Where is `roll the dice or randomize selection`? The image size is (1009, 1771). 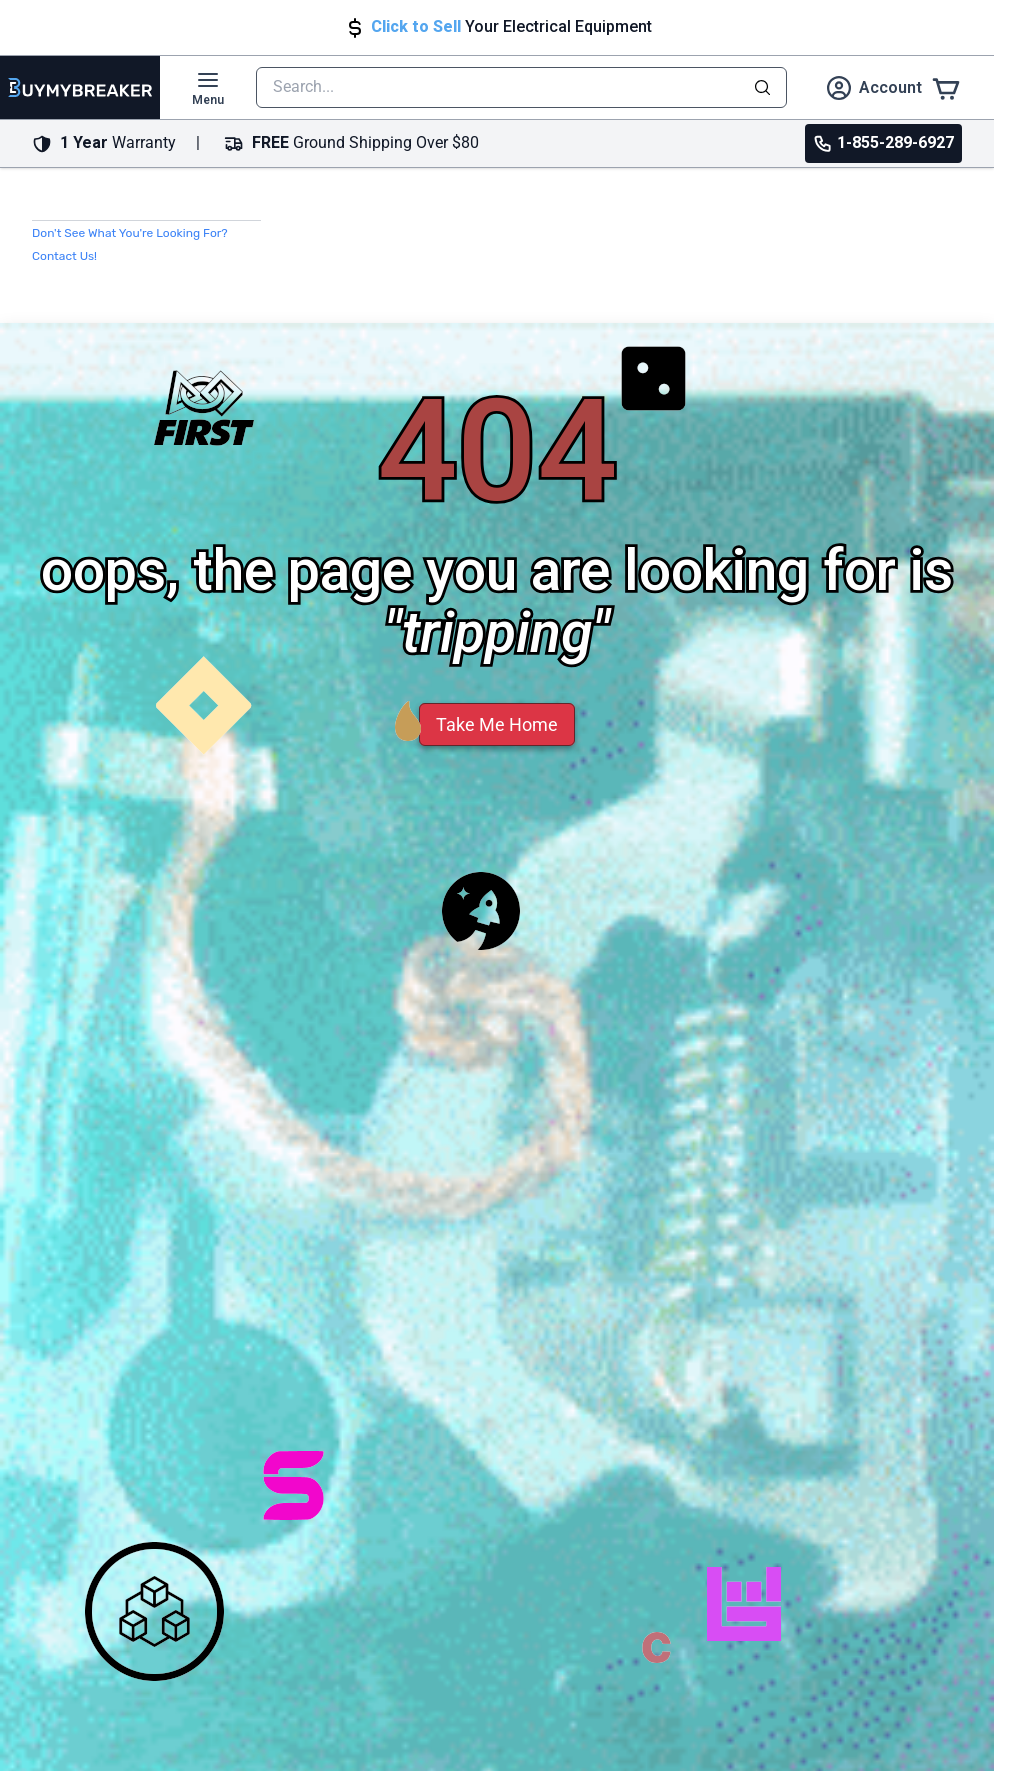
roll the dice or randomize selection is located at coordinates (653, 378).